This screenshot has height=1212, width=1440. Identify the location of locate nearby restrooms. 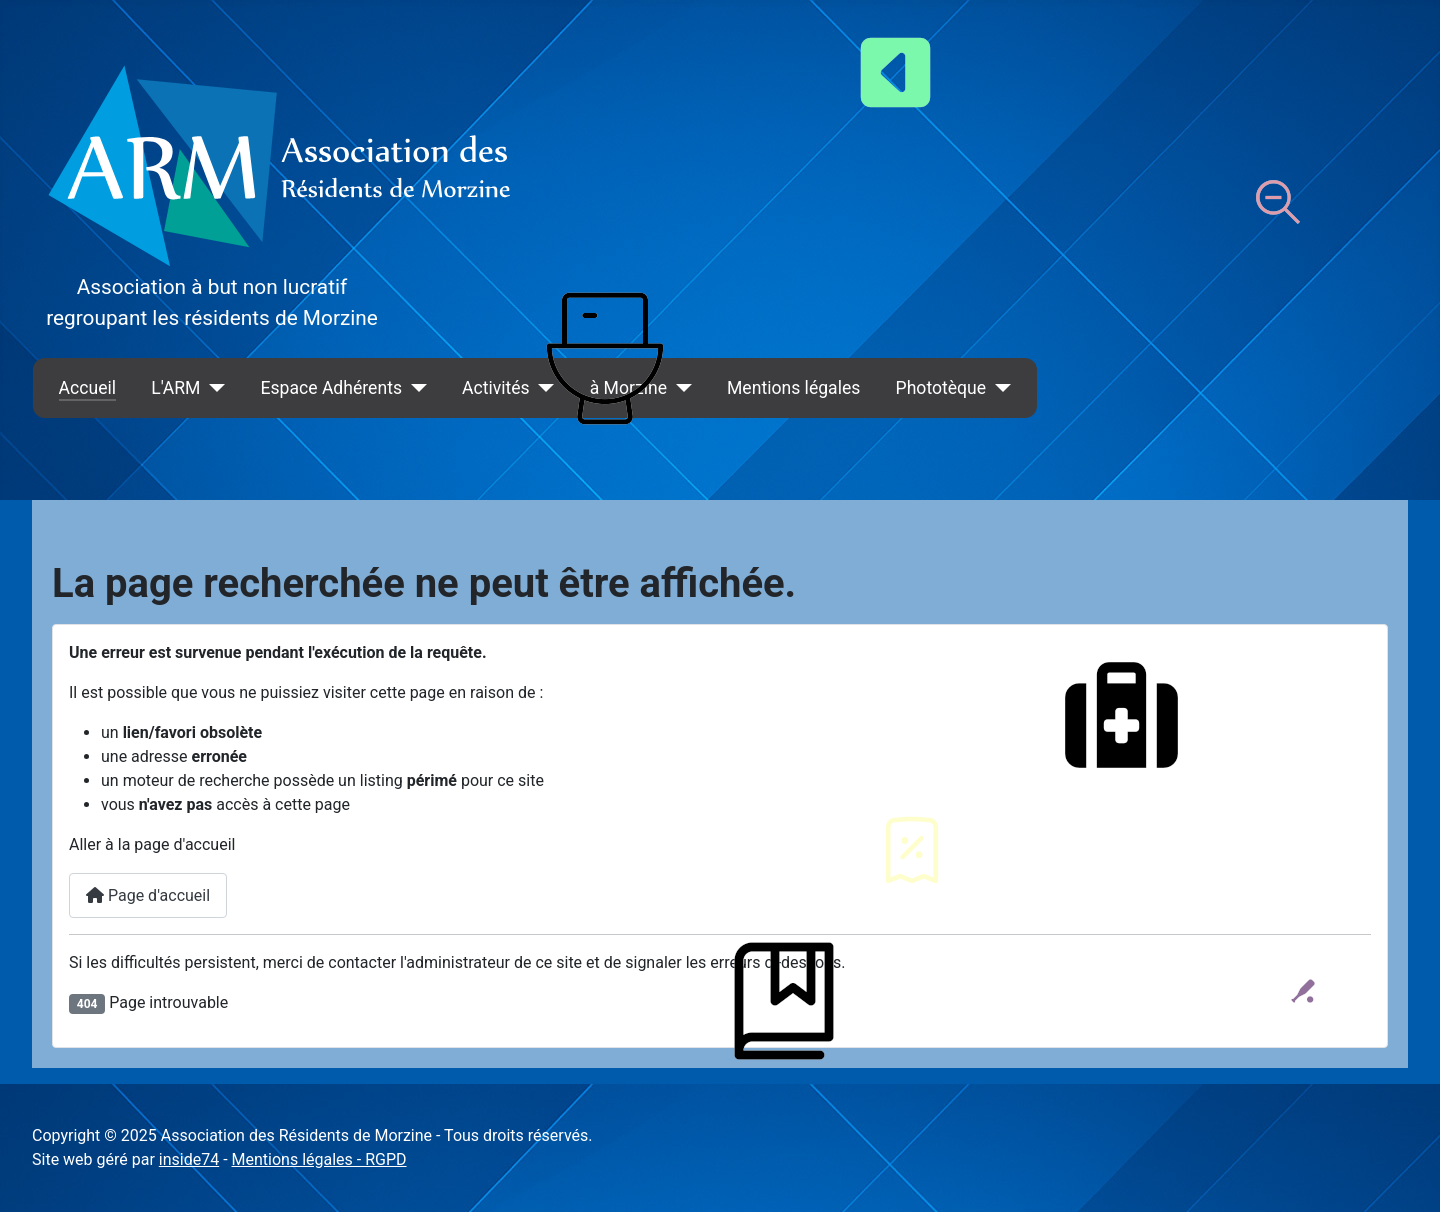
(605, 356).